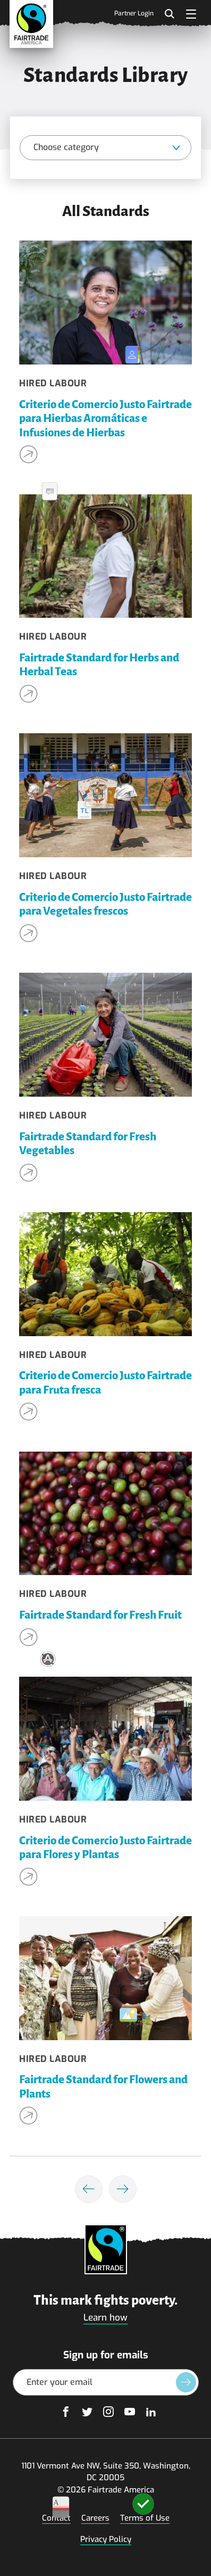 Image resolution: width=211 pixels, height=2576 pixels. I want to click on open the contacts app, so click(132, 354).